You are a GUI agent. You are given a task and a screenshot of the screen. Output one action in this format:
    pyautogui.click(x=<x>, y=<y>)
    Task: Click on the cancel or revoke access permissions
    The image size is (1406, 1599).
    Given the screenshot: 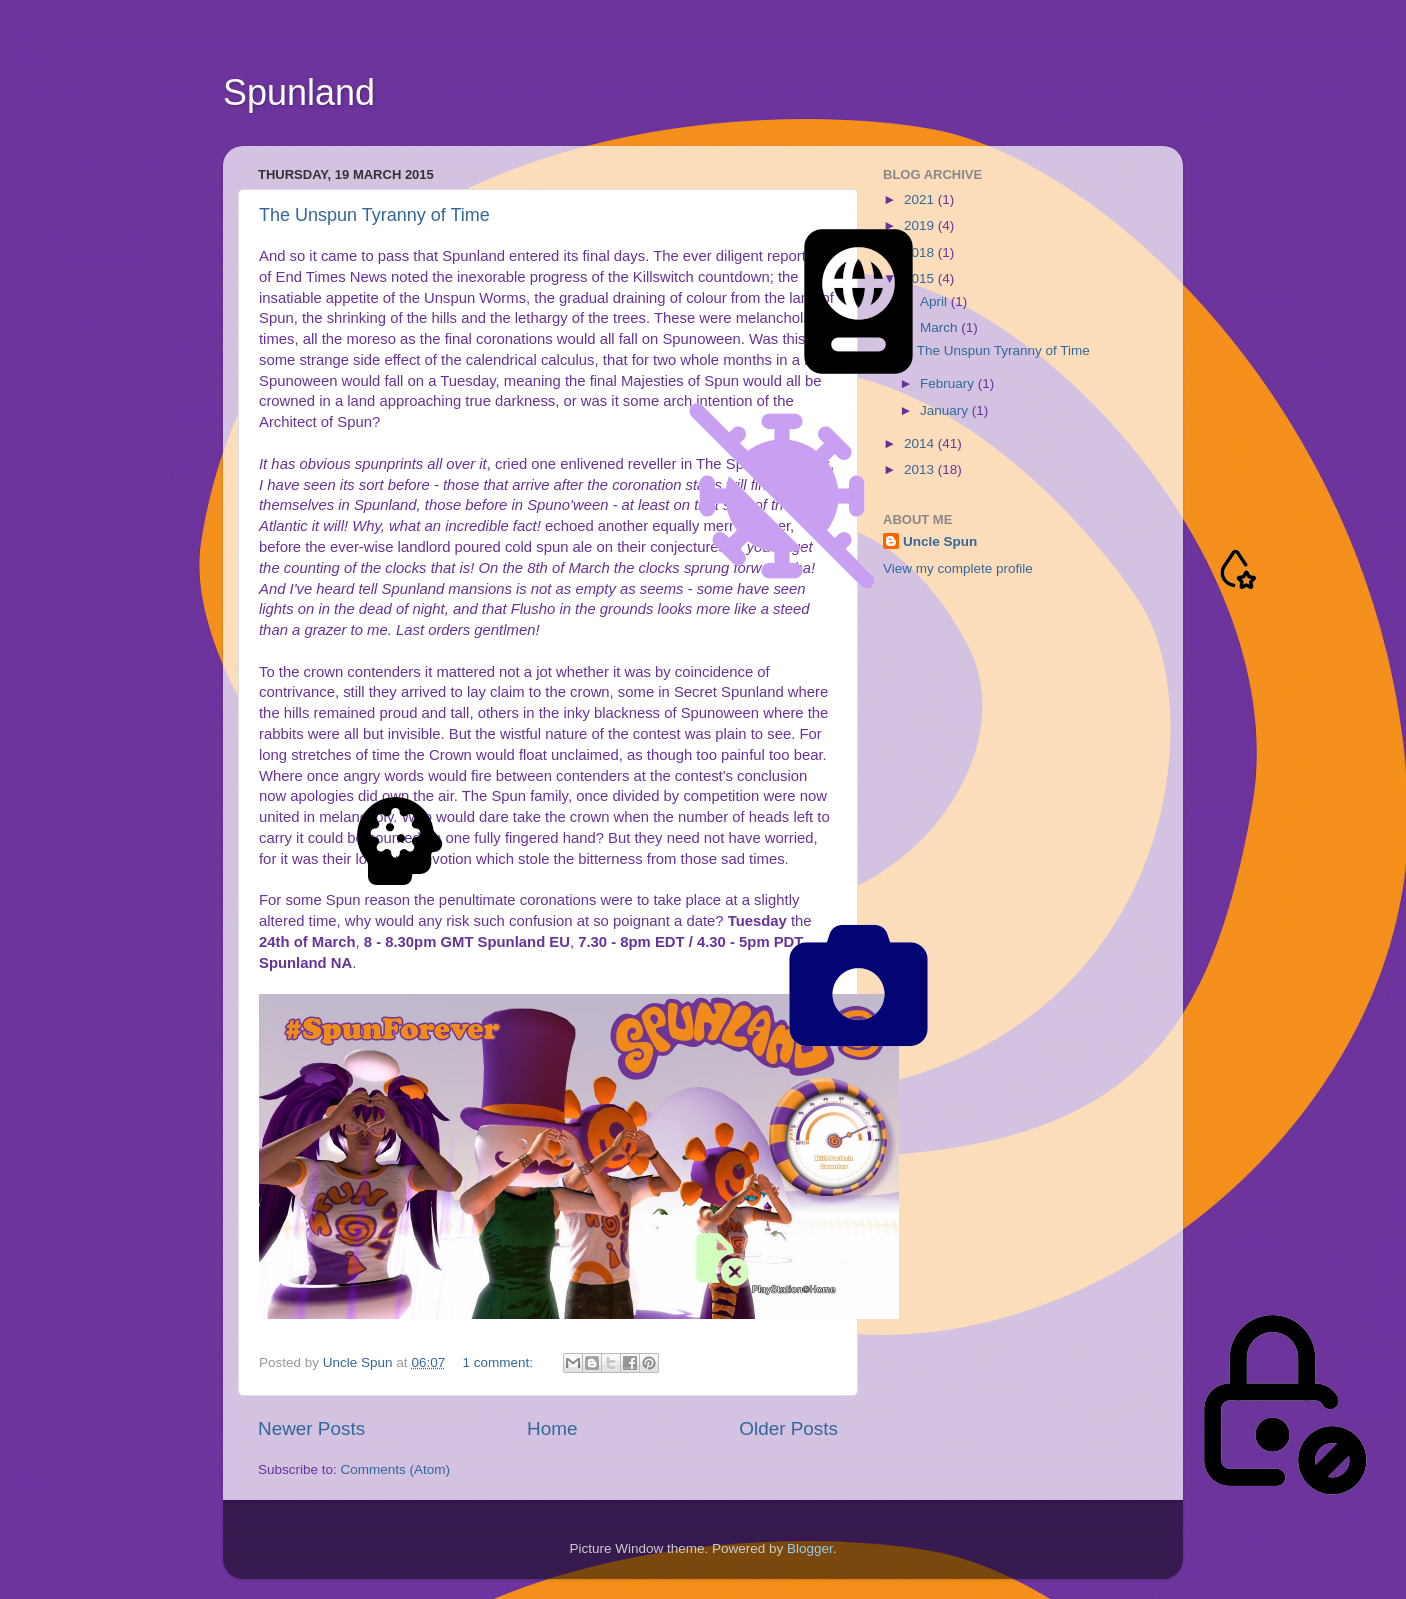 What is the action you would take?
    pyautogui.click(x=1272, y=1400)
    